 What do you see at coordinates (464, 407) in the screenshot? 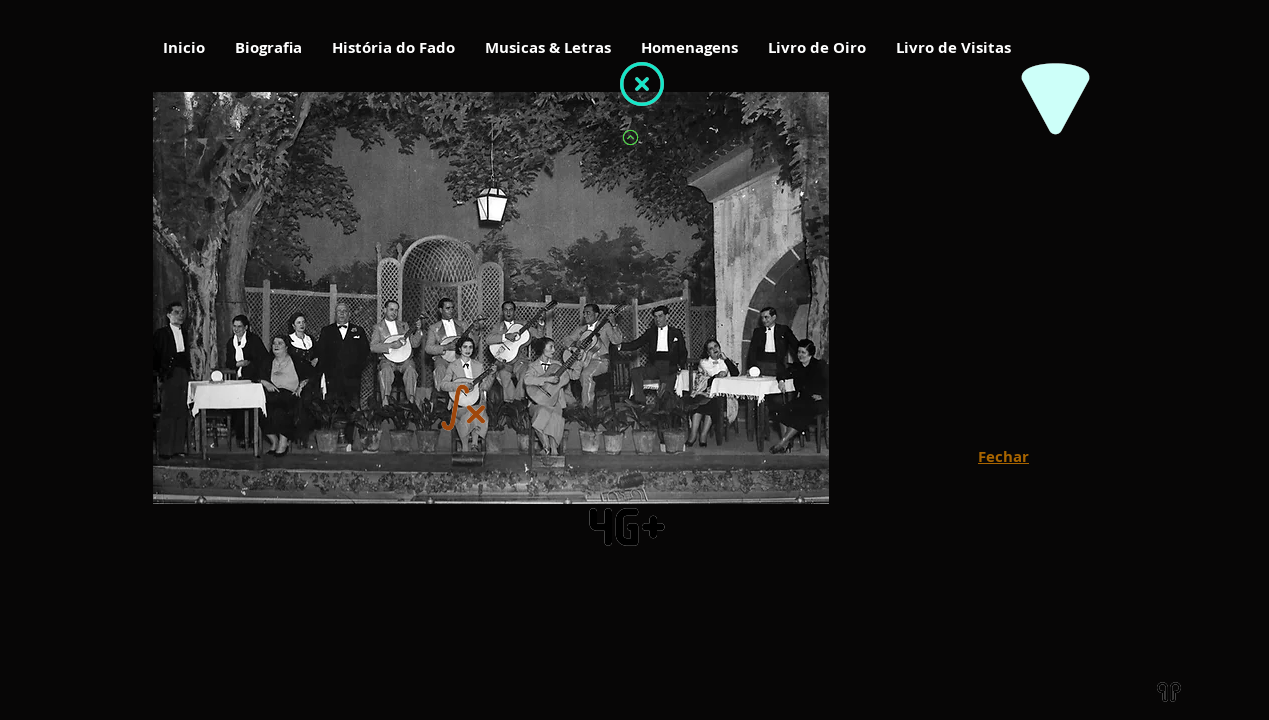
I see `remove or clear an integral calculation` at bounding box center [464, 407].